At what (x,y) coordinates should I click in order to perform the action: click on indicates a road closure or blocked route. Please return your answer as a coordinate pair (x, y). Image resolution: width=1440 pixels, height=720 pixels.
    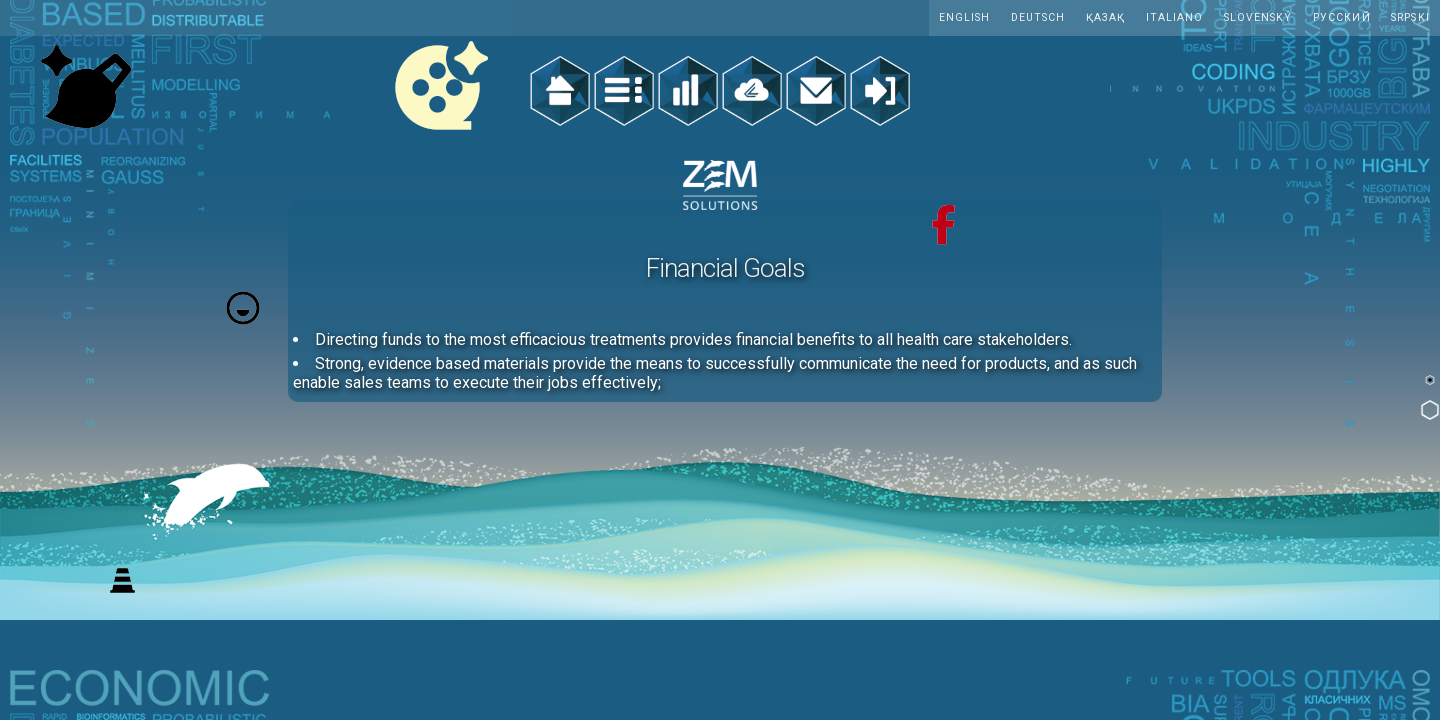
    Looking at the image, I should click on (122, 580).